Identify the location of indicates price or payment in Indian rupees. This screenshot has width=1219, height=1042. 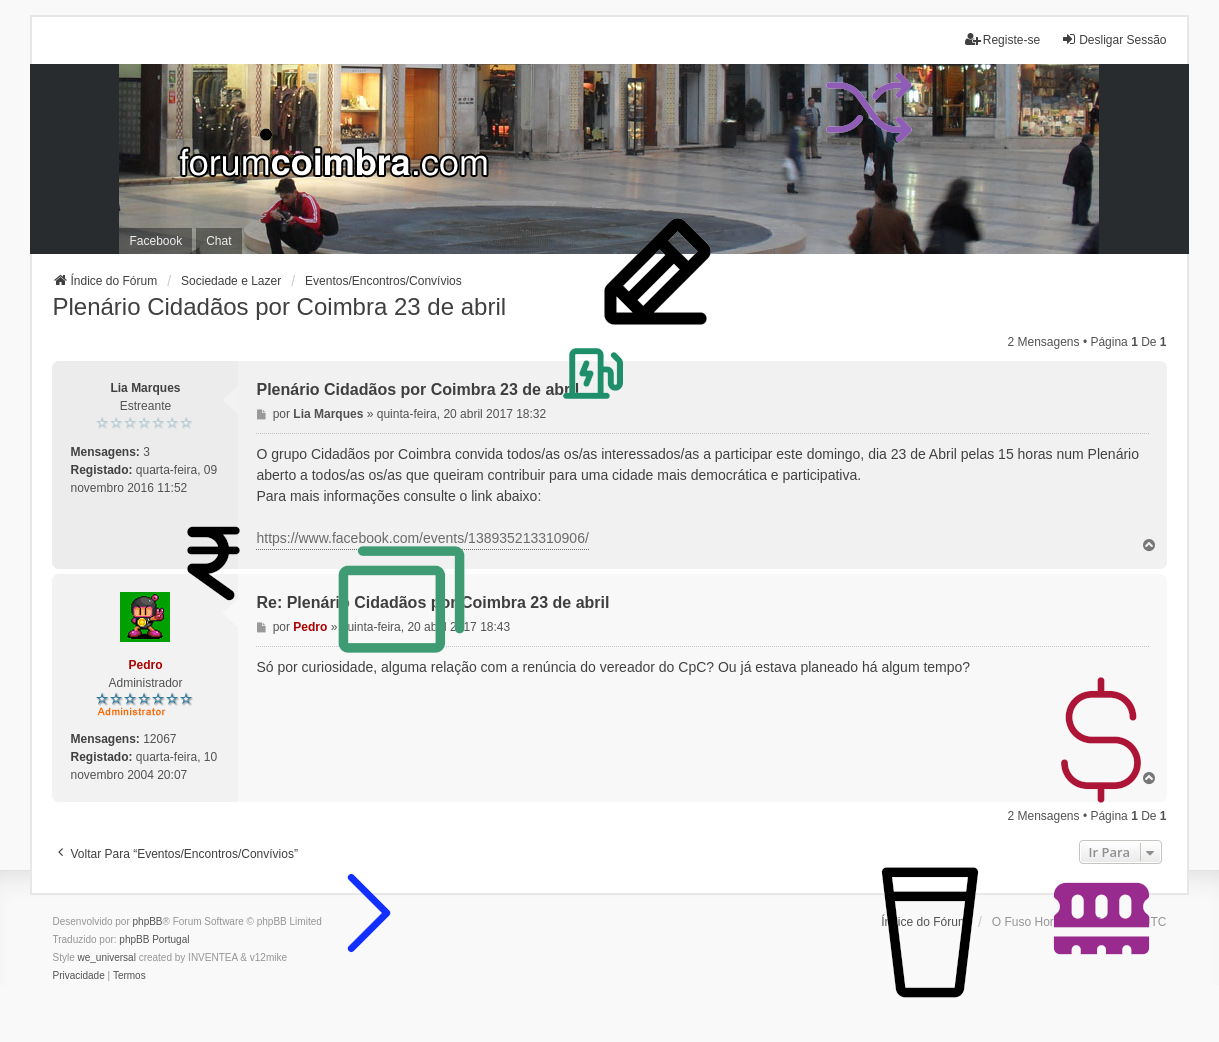
(213, 563).